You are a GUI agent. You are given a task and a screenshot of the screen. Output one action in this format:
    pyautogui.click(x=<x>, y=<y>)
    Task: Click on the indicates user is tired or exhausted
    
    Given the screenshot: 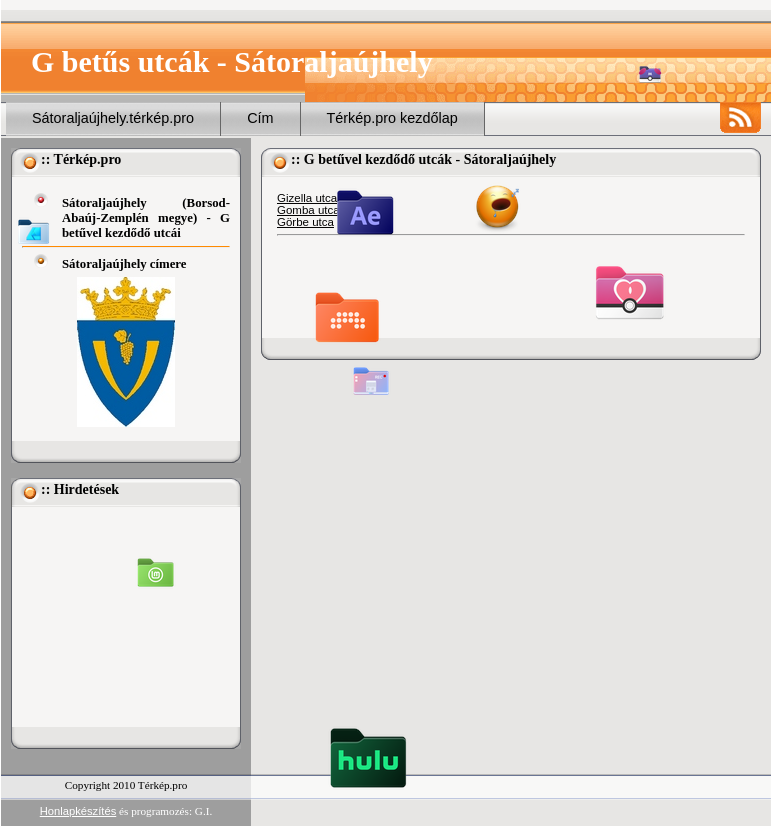 What is the action you would take?
    pyautogui.click(x=497, y=208)
    